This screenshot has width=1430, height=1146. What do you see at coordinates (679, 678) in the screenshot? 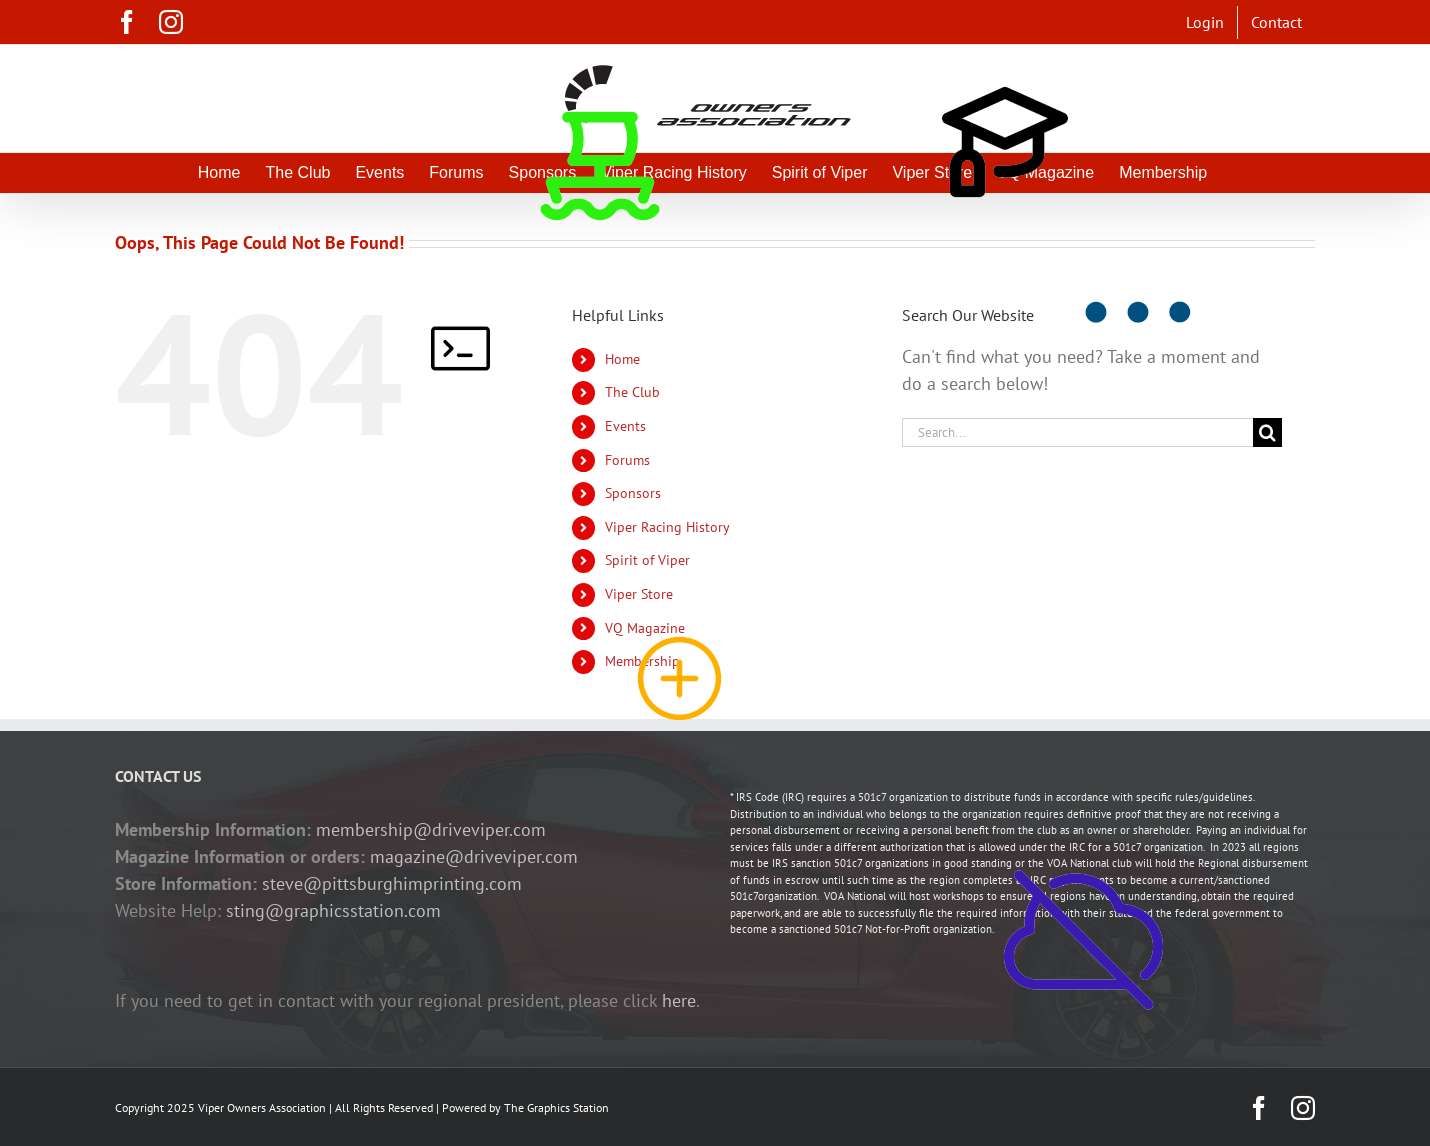
I see `add a new item` at bounding box center [679, 678].